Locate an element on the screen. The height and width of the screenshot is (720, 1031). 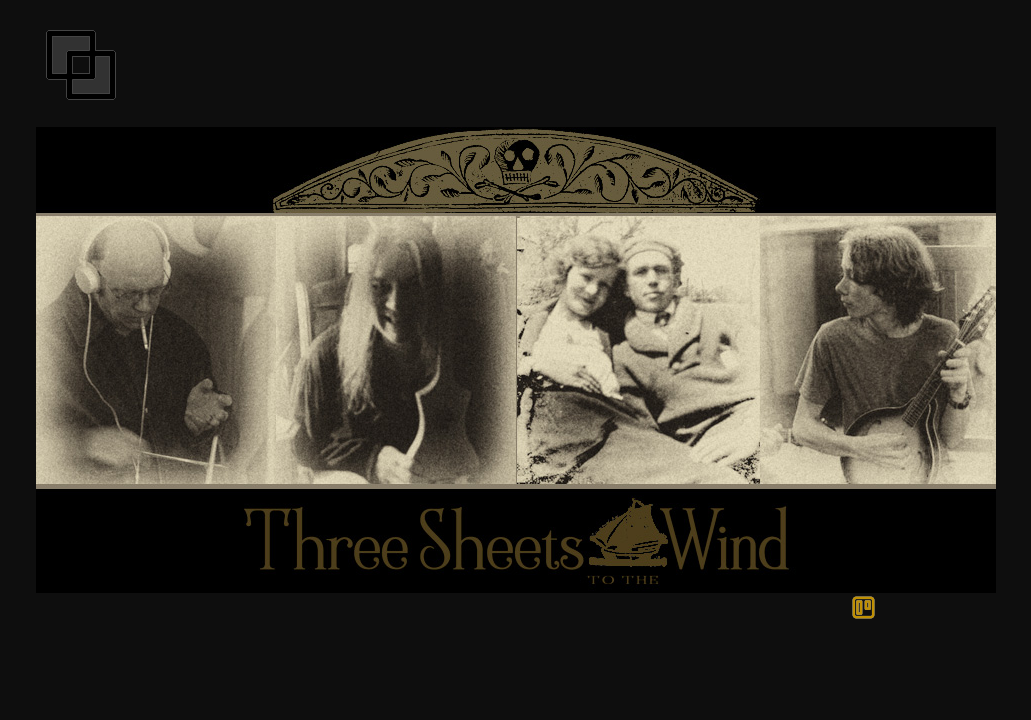
exclude overlapping areas in a design tool is located at coordinates (81, 65).